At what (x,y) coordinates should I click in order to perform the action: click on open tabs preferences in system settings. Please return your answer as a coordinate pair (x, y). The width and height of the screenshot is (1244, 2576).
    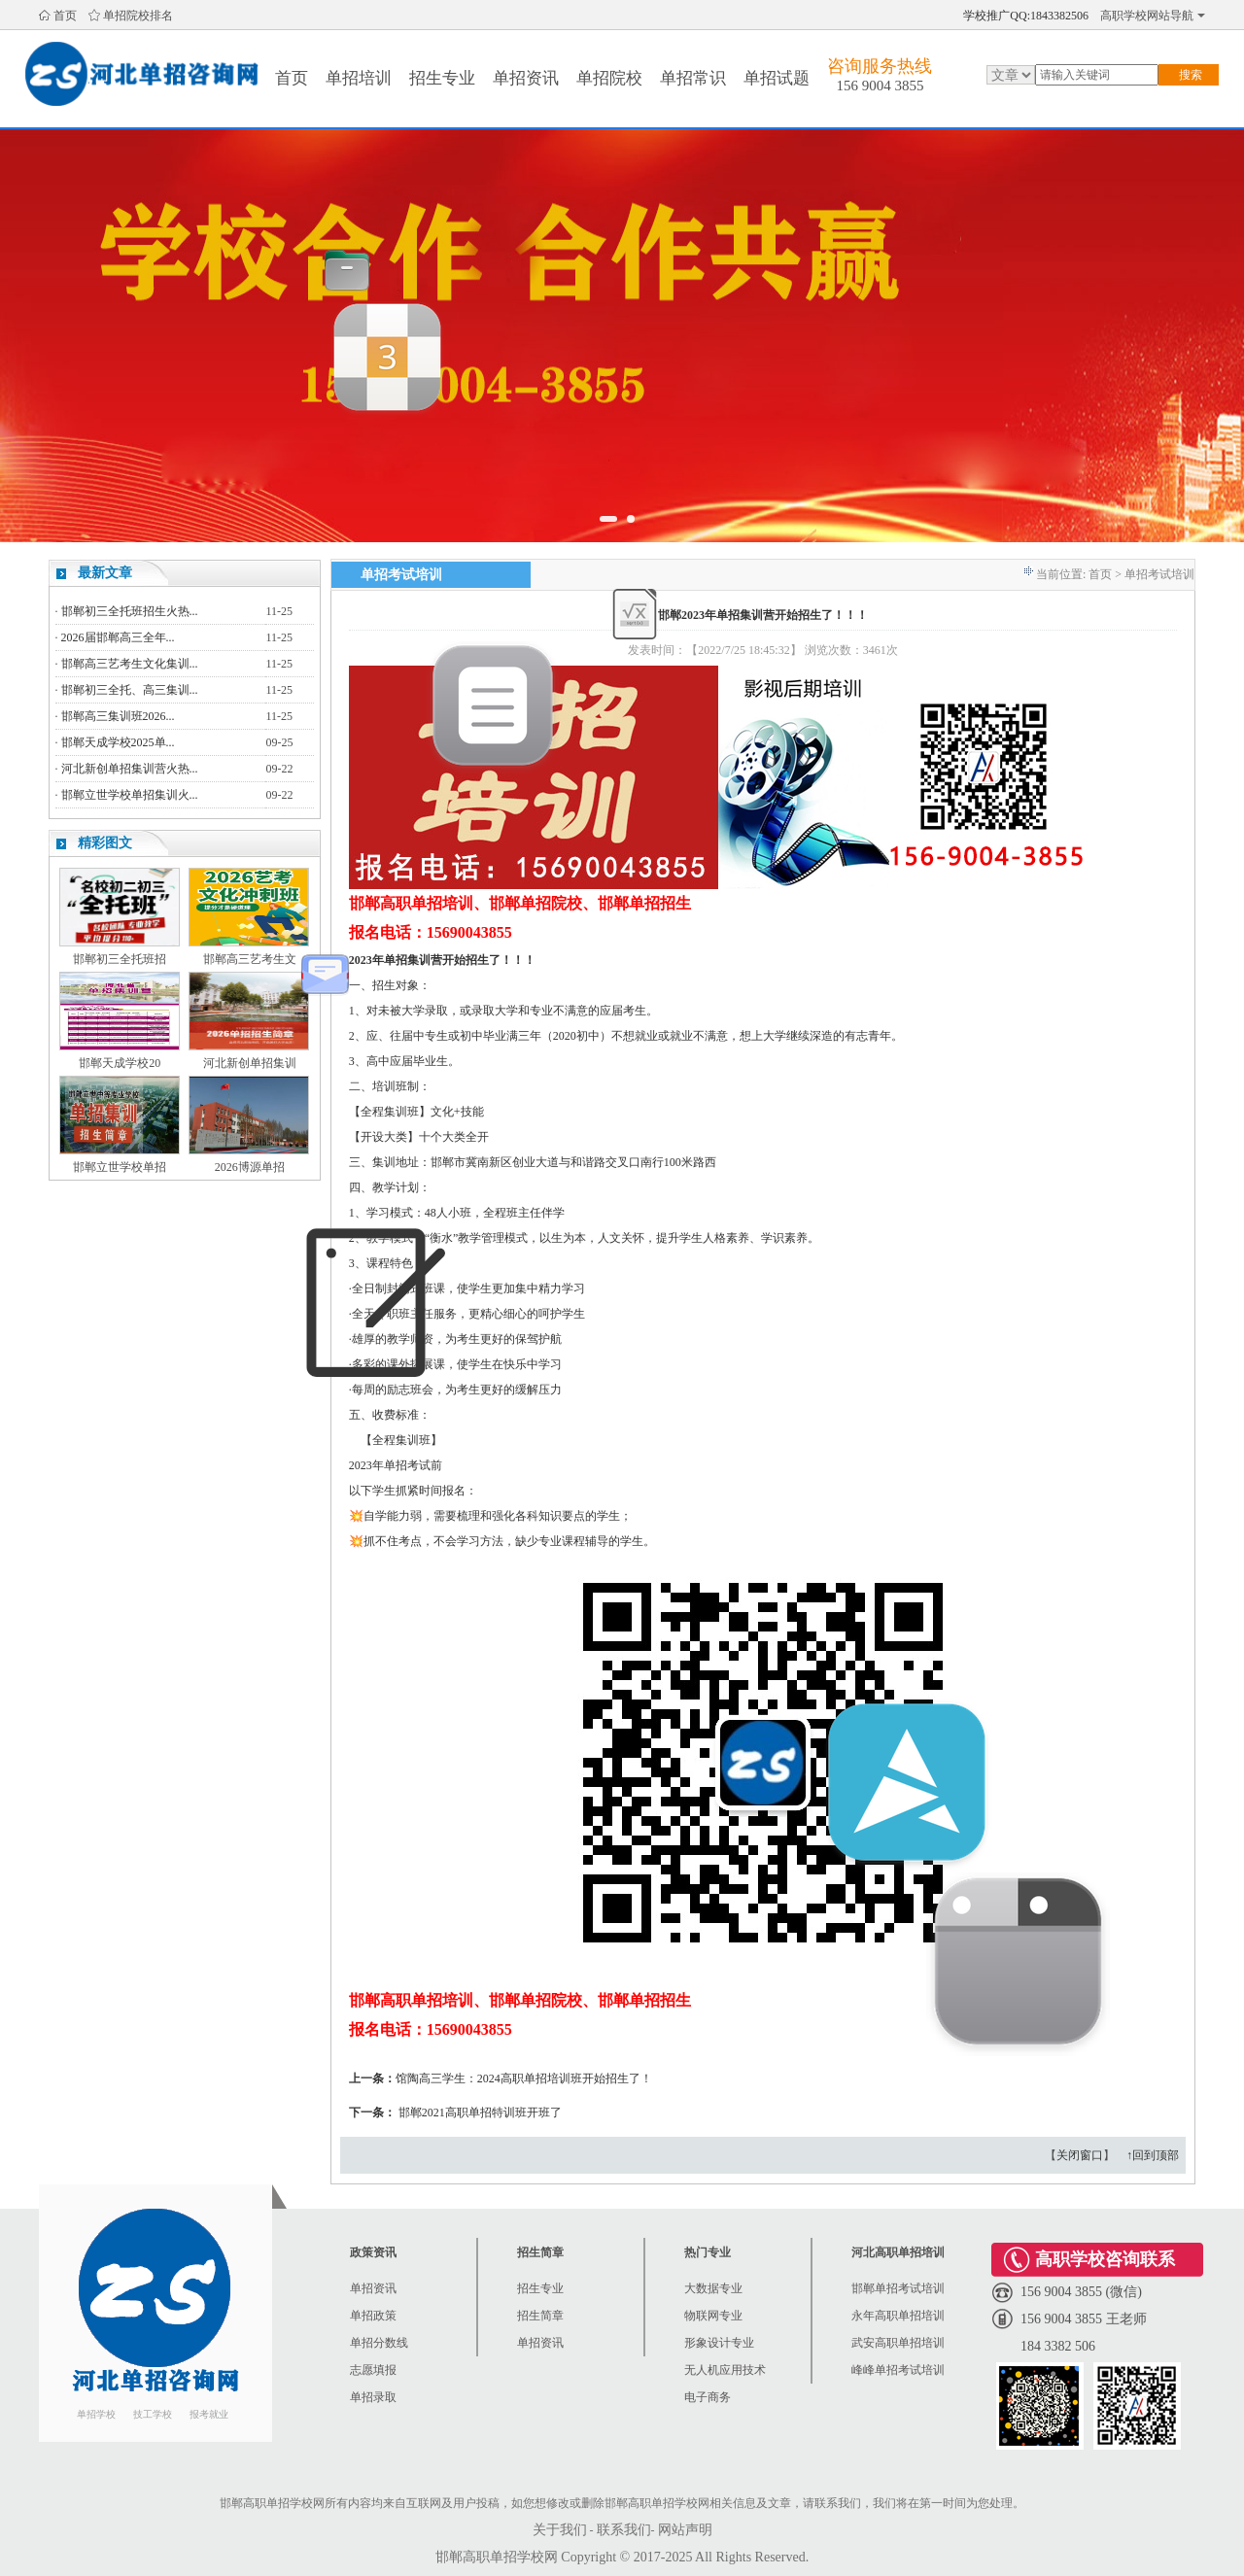
    Looking at the image, I should click on (1018, 1964).